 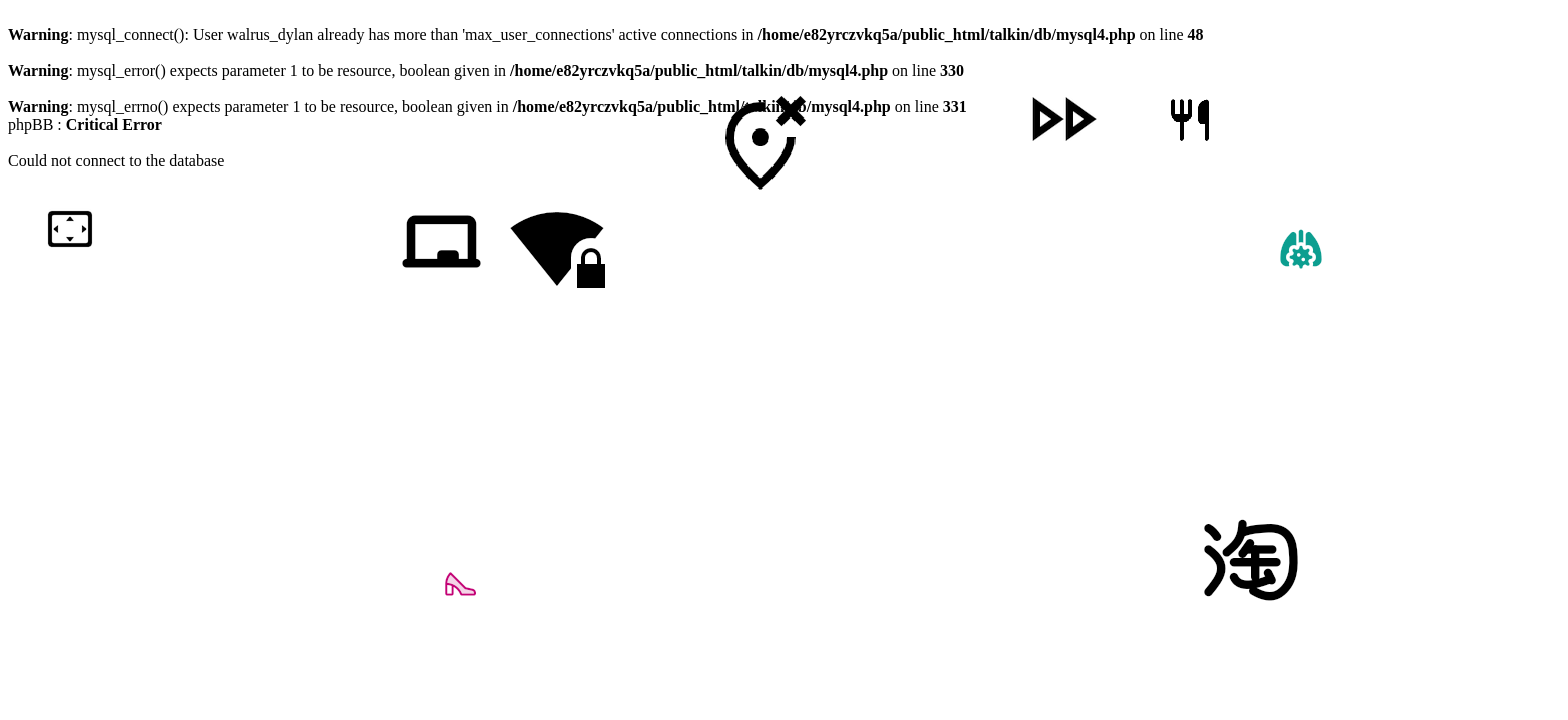 I want to click on browse women's footwear category, so click(x=459, y=585).